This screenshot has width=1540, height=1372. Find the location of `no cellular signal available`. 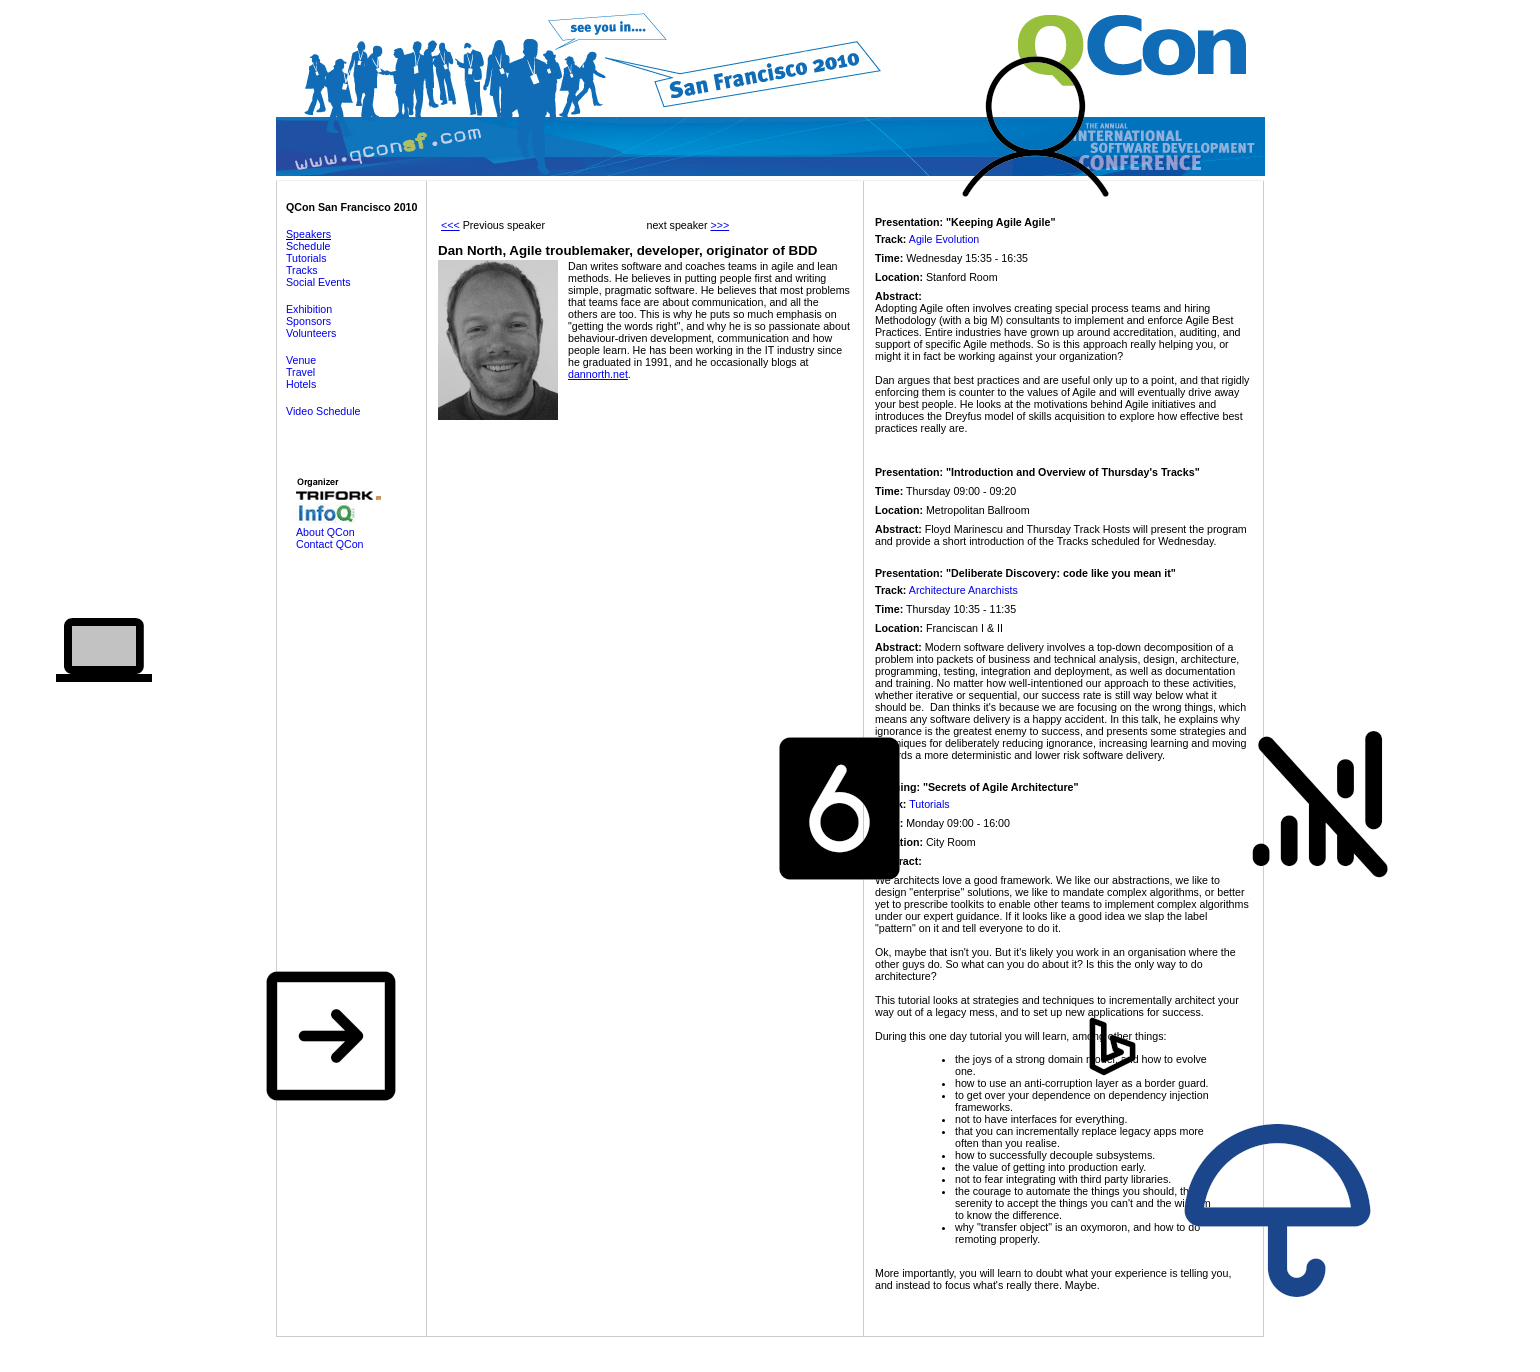

no cellular signal available is located at coordinates (1323, 807).